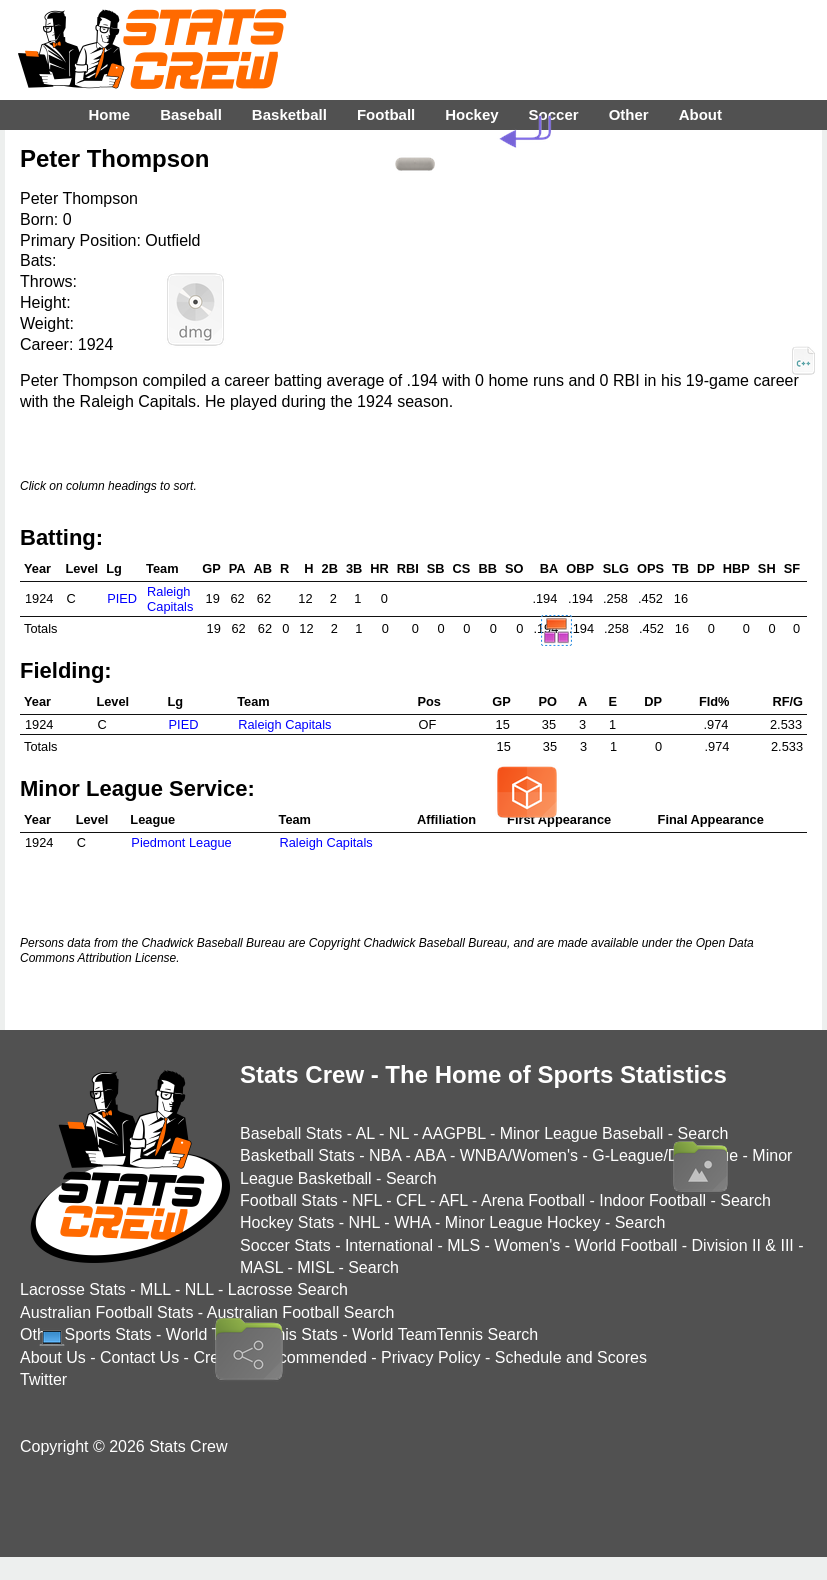 The width and height of the screenshot is (827, 1580). I want to click on represents this macbook device in system settings, so click(52, 1336).